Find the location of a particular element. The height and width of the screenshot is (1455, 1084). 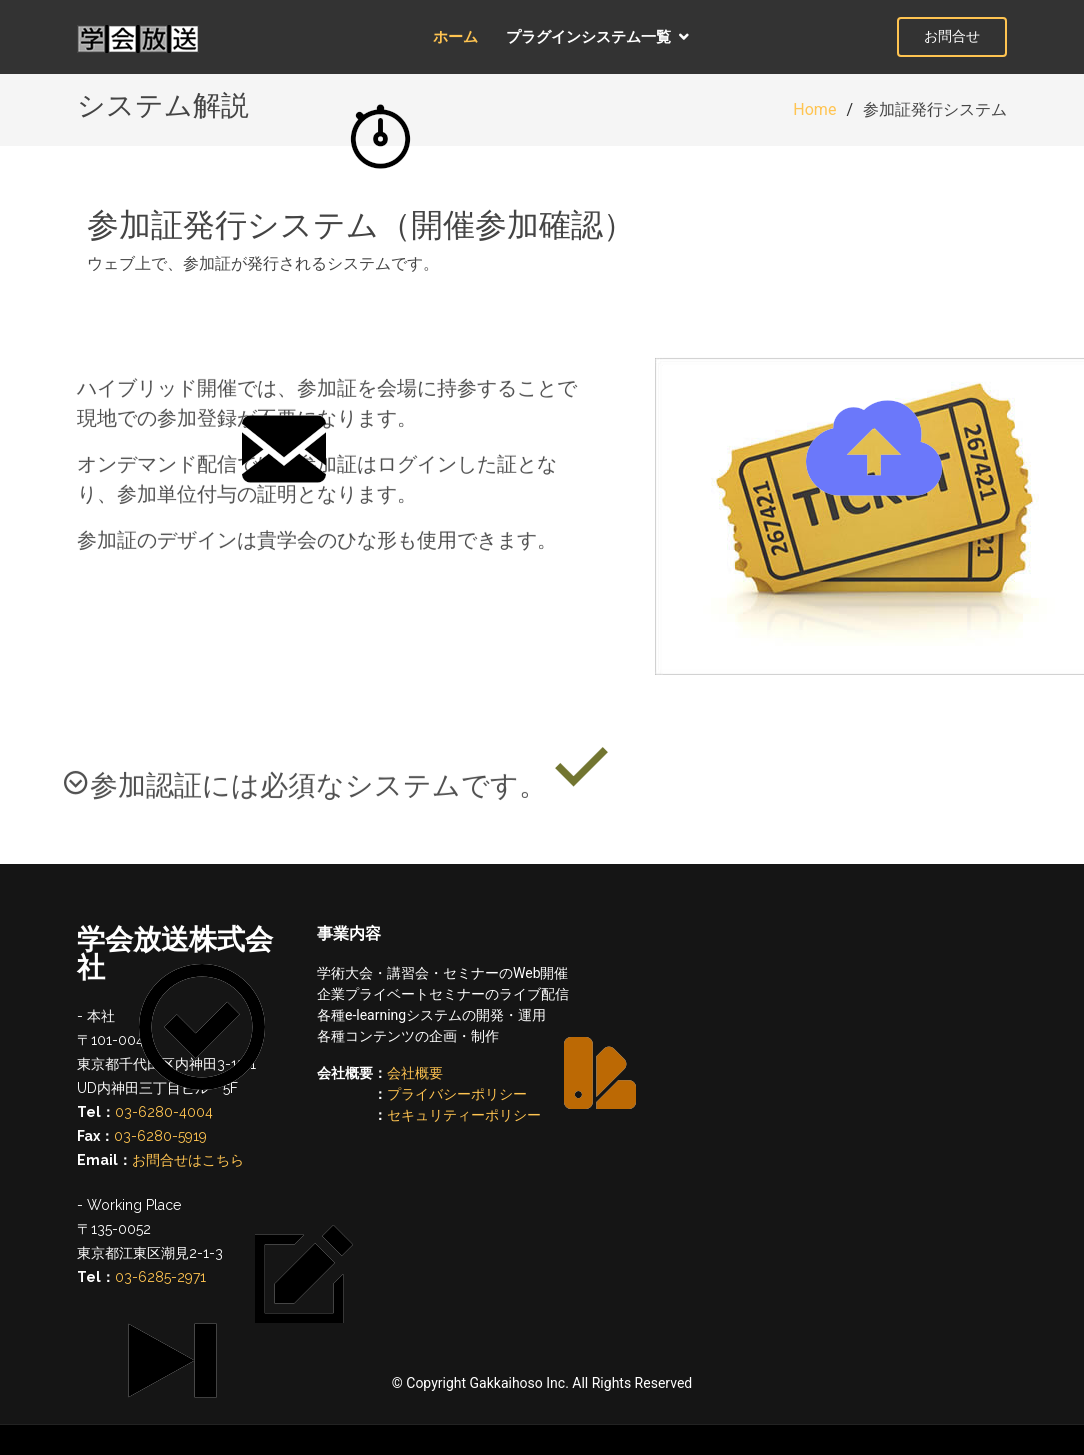

upload file to cloud storage is located at coordinates (874, 448).